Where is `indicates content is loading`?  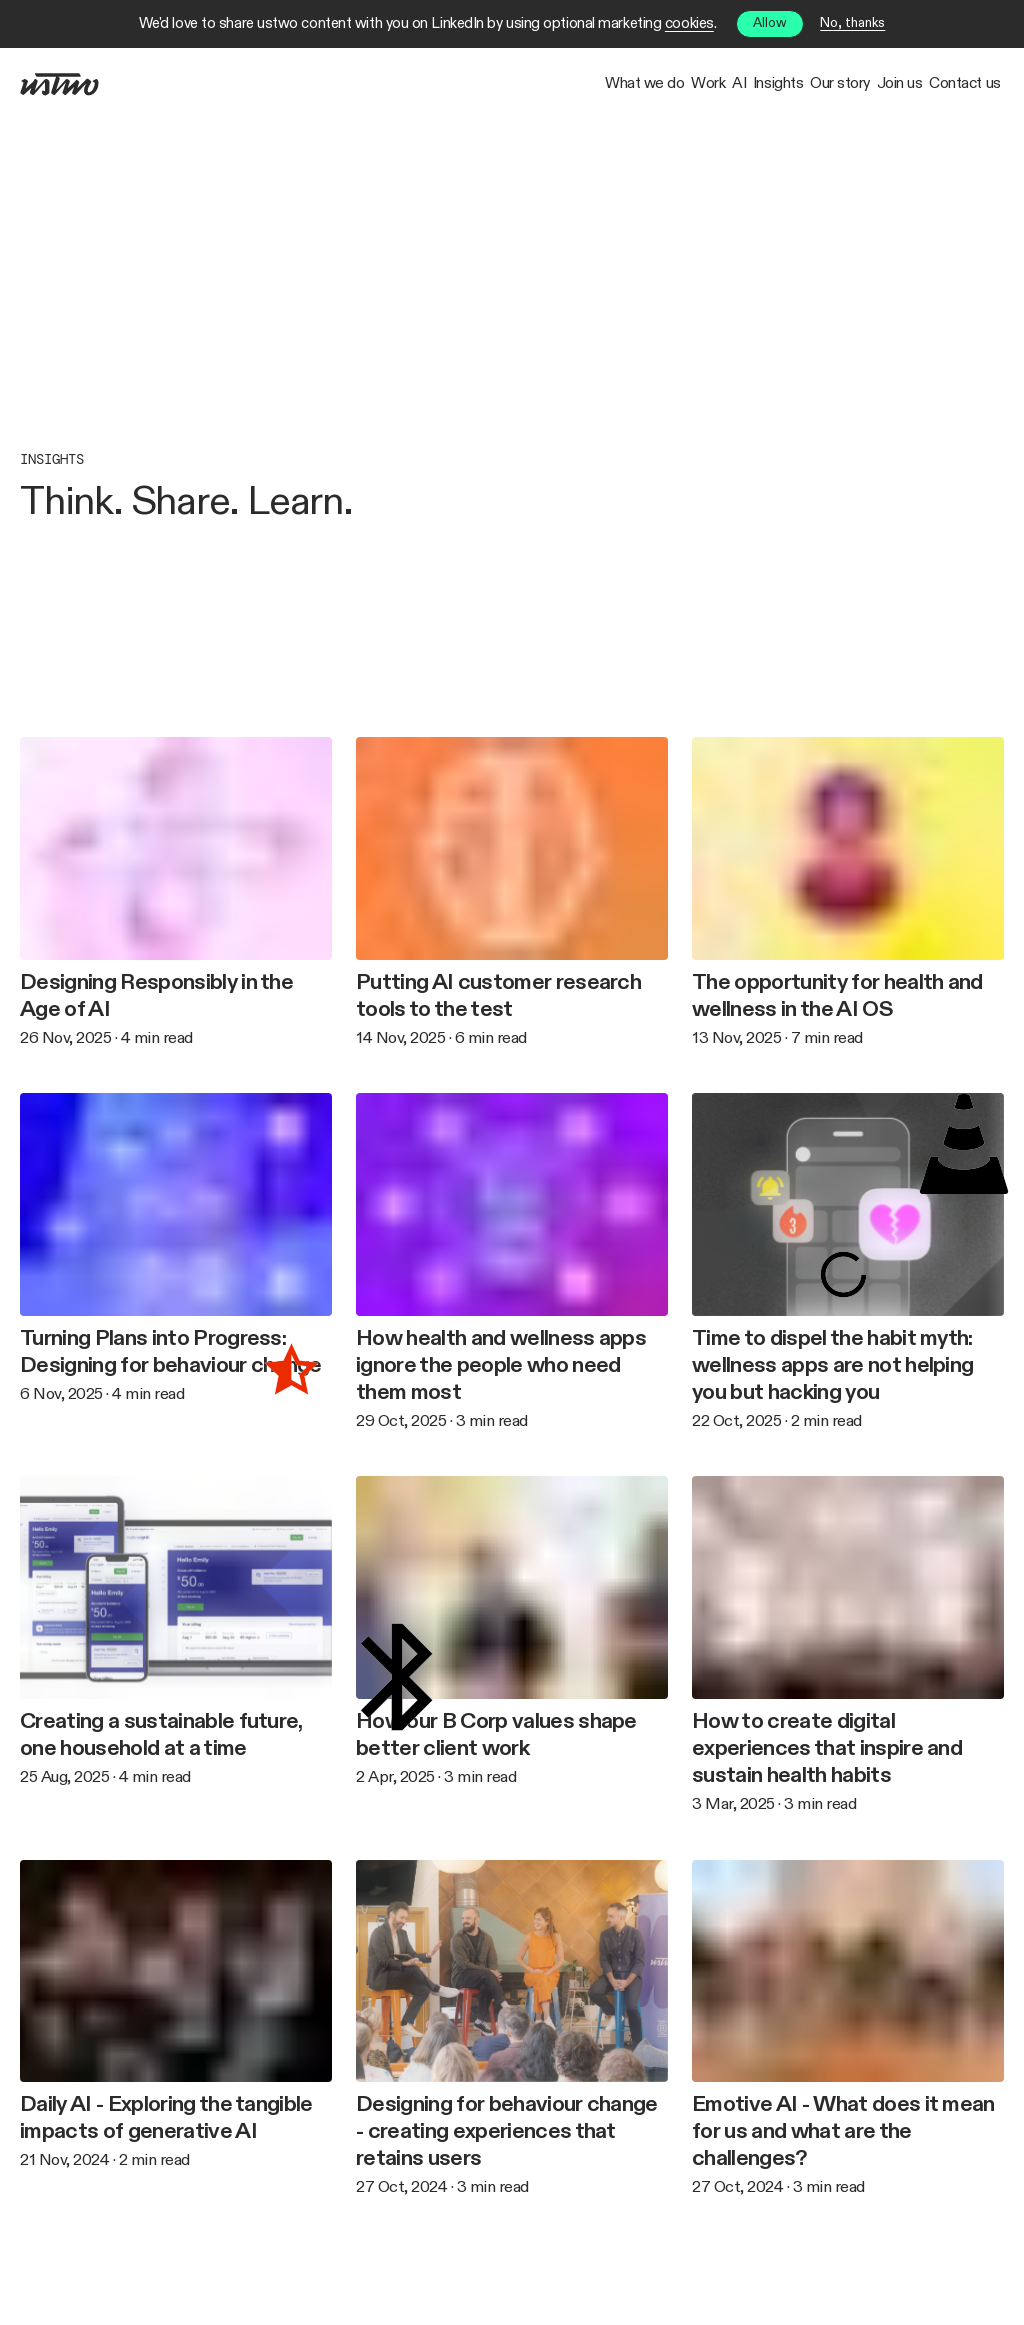
indicates content is loading is located at coordinates (843, 1274).